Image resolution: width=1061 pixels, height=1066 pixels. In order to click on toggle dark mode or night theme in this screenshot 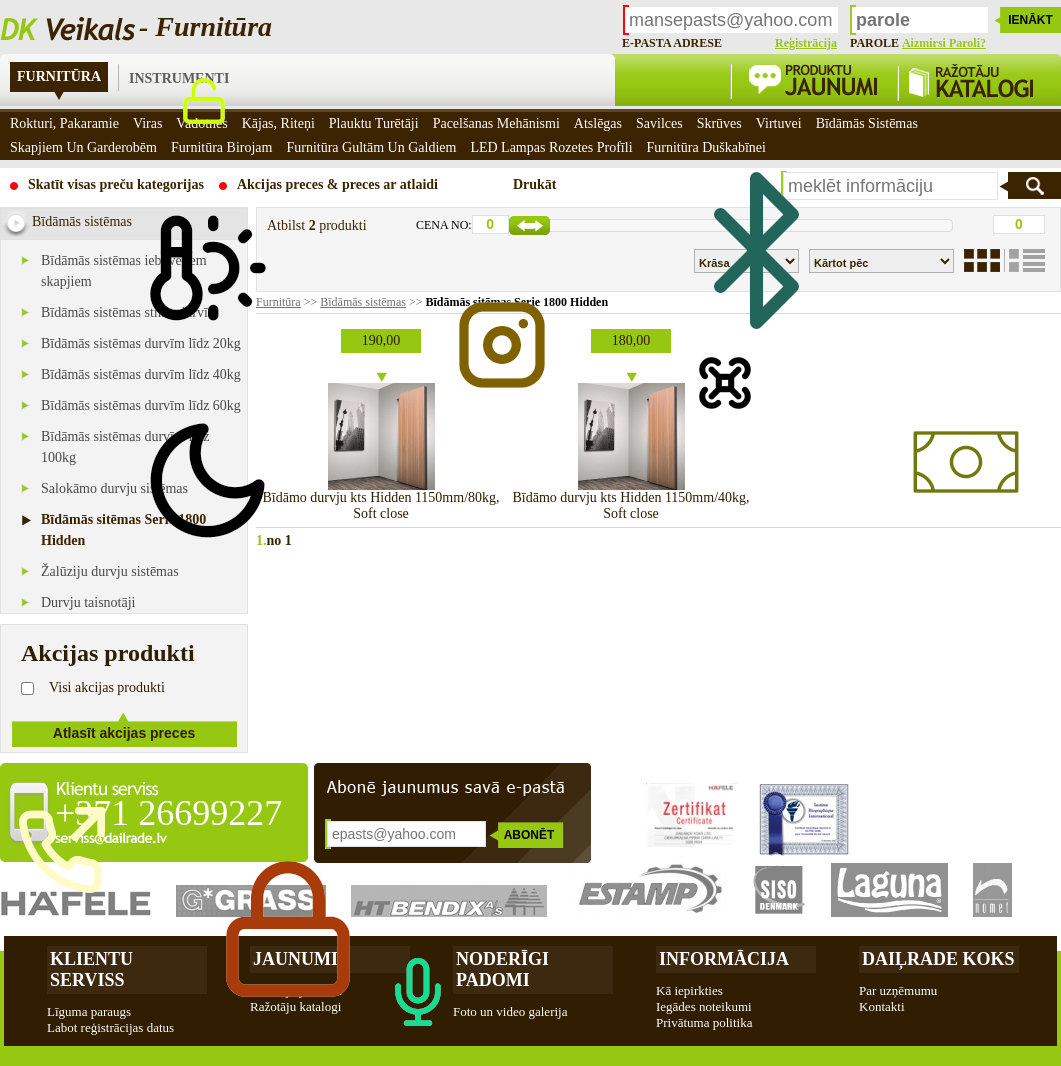, I will do `click(207, 480)`.